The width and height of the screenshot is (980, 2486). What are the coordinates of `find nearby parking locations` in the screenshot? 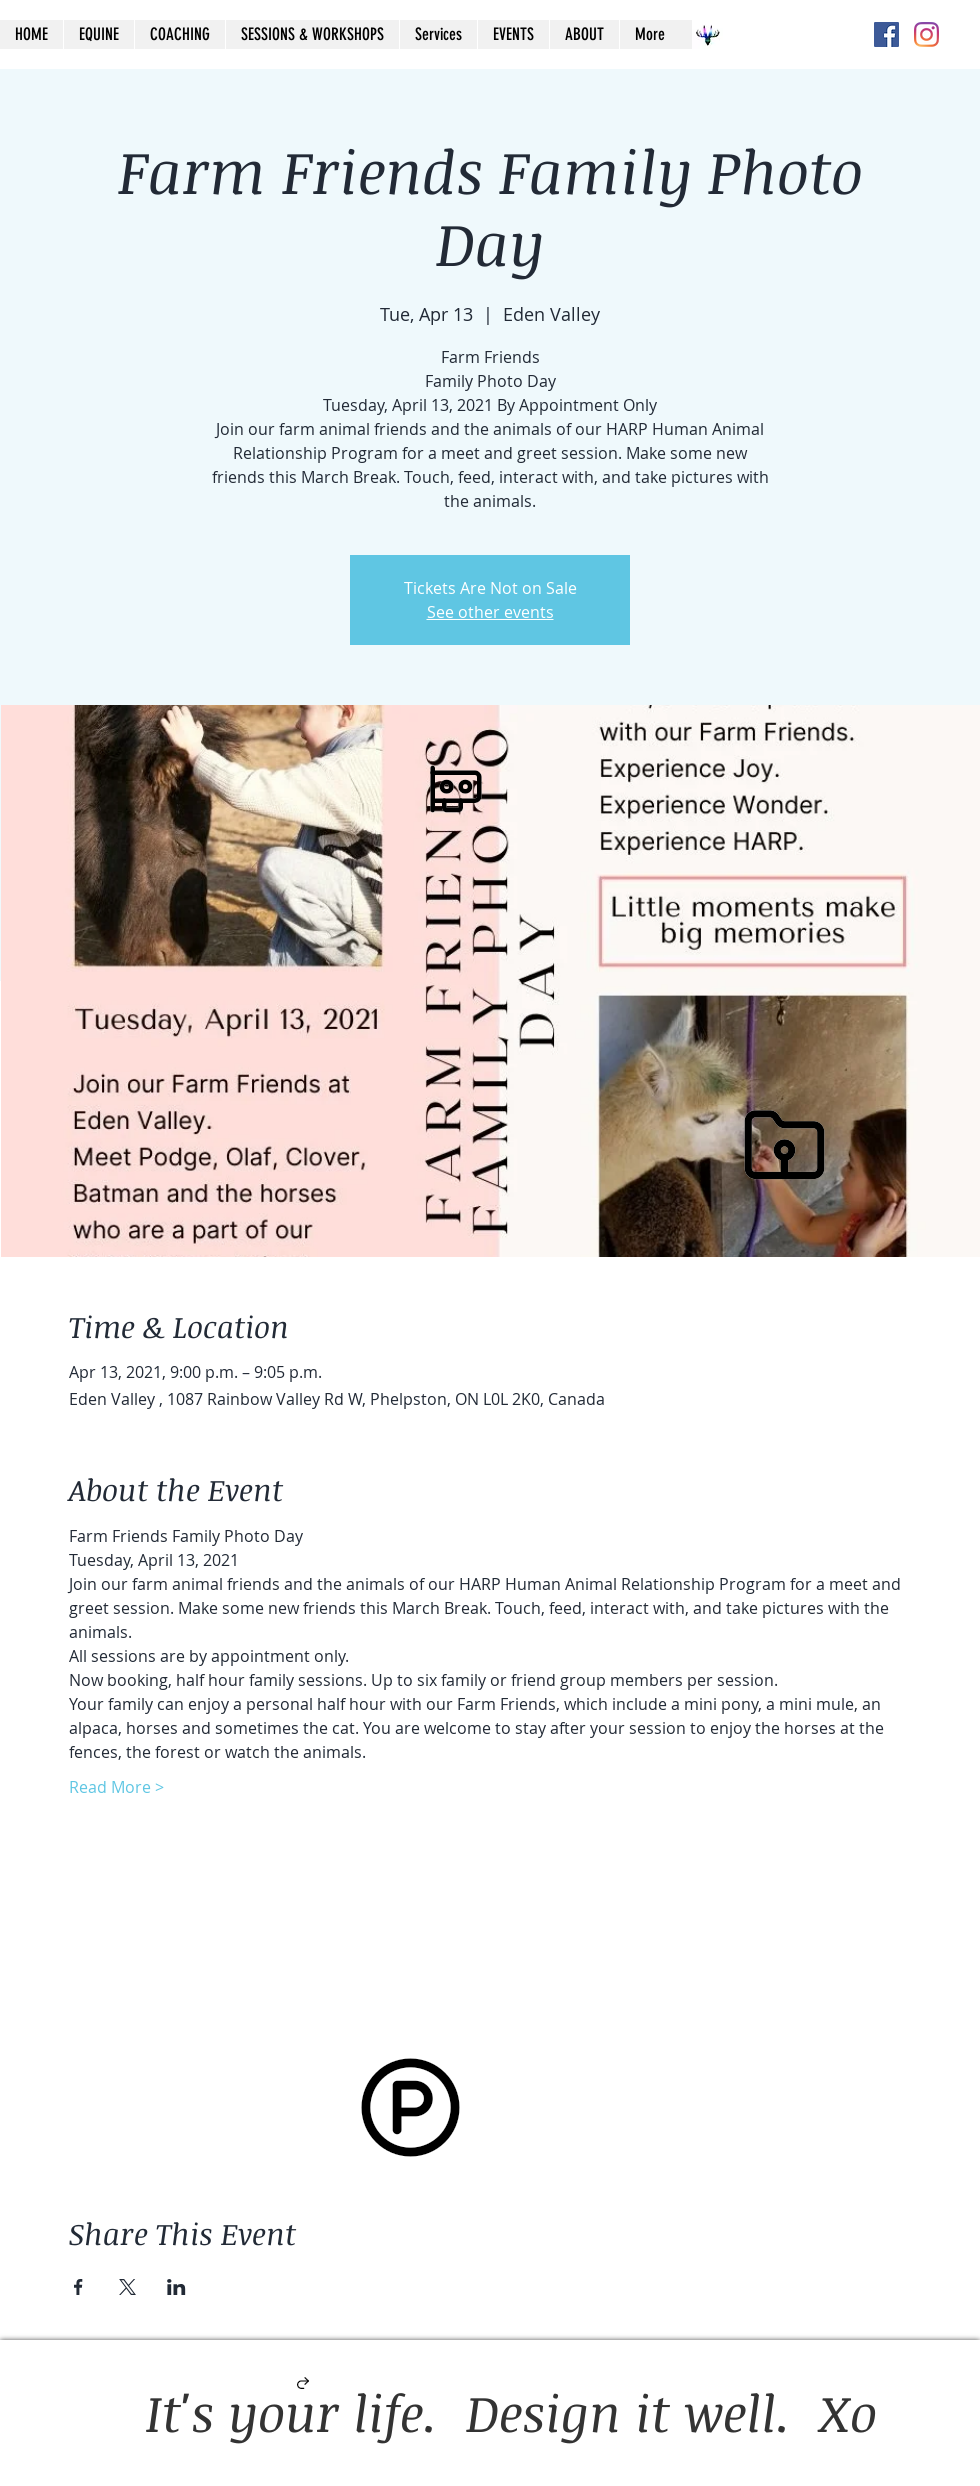 It's located at (410, 2107).